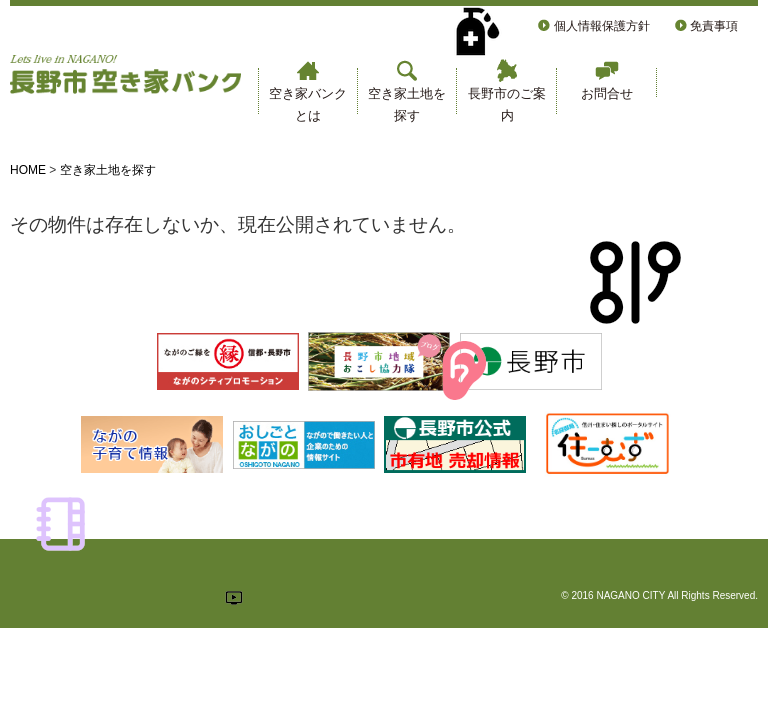  What do you see at coordinates (234, 598) in the screenshot?
I see `access video on demand or streaming content` at bounding box center [234, 598].